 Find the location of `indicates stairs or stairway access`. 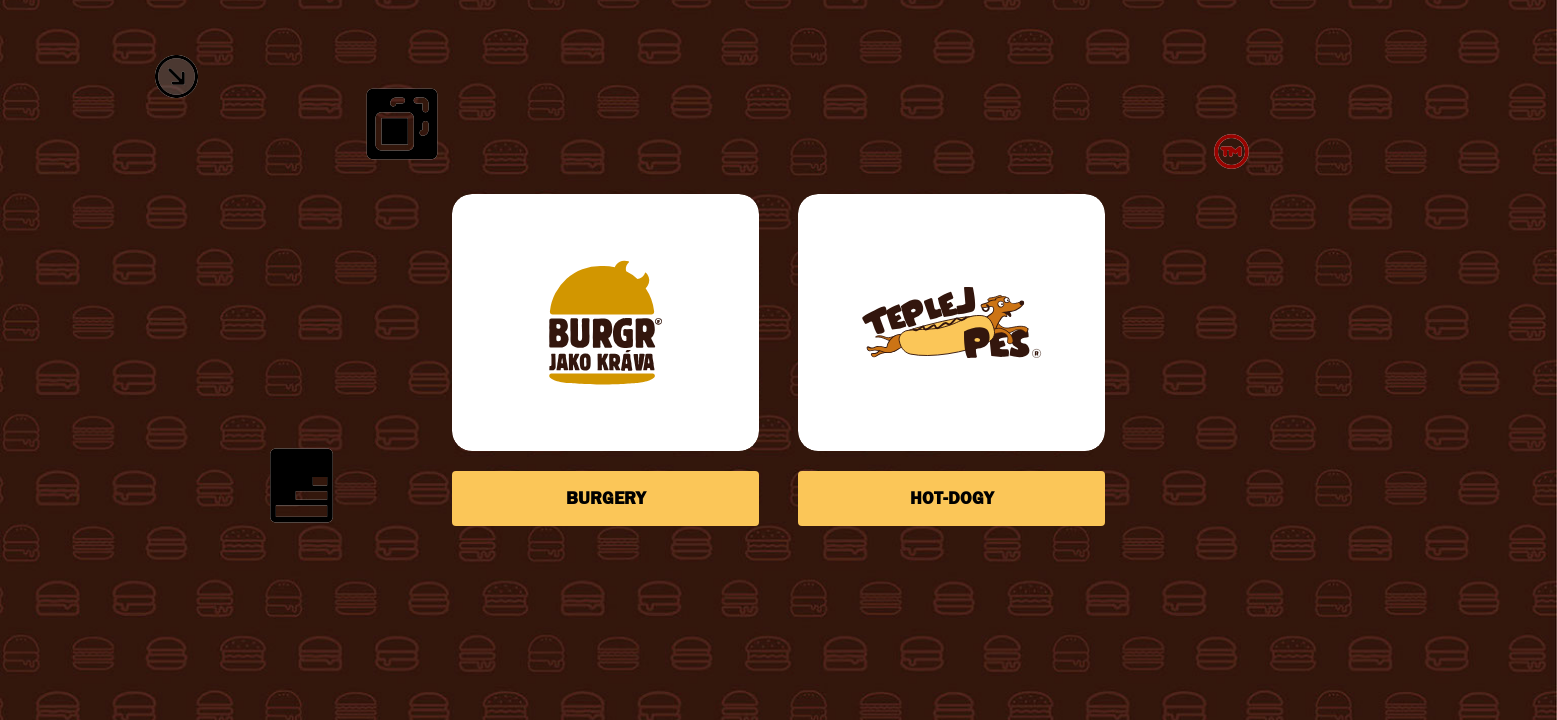

indicates stairs or stairway access is located at coordinates (301, 485).